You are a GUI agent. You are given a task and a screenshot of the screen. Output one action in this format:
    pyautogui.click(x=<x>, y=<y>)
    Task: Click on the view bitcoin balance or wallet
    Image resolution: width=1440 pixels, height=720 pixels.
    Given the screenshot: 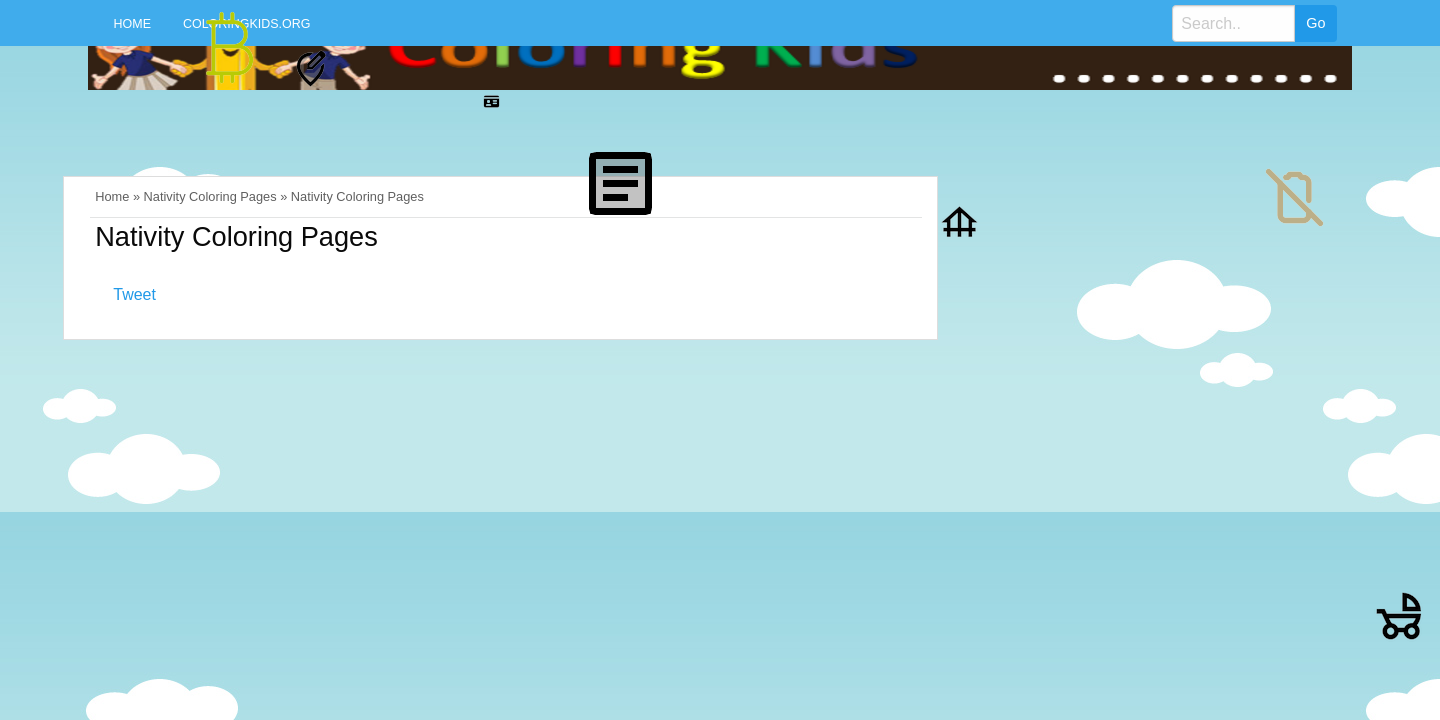 What is the action you would take?
    pyautogui.click(x=227, y=49)
    